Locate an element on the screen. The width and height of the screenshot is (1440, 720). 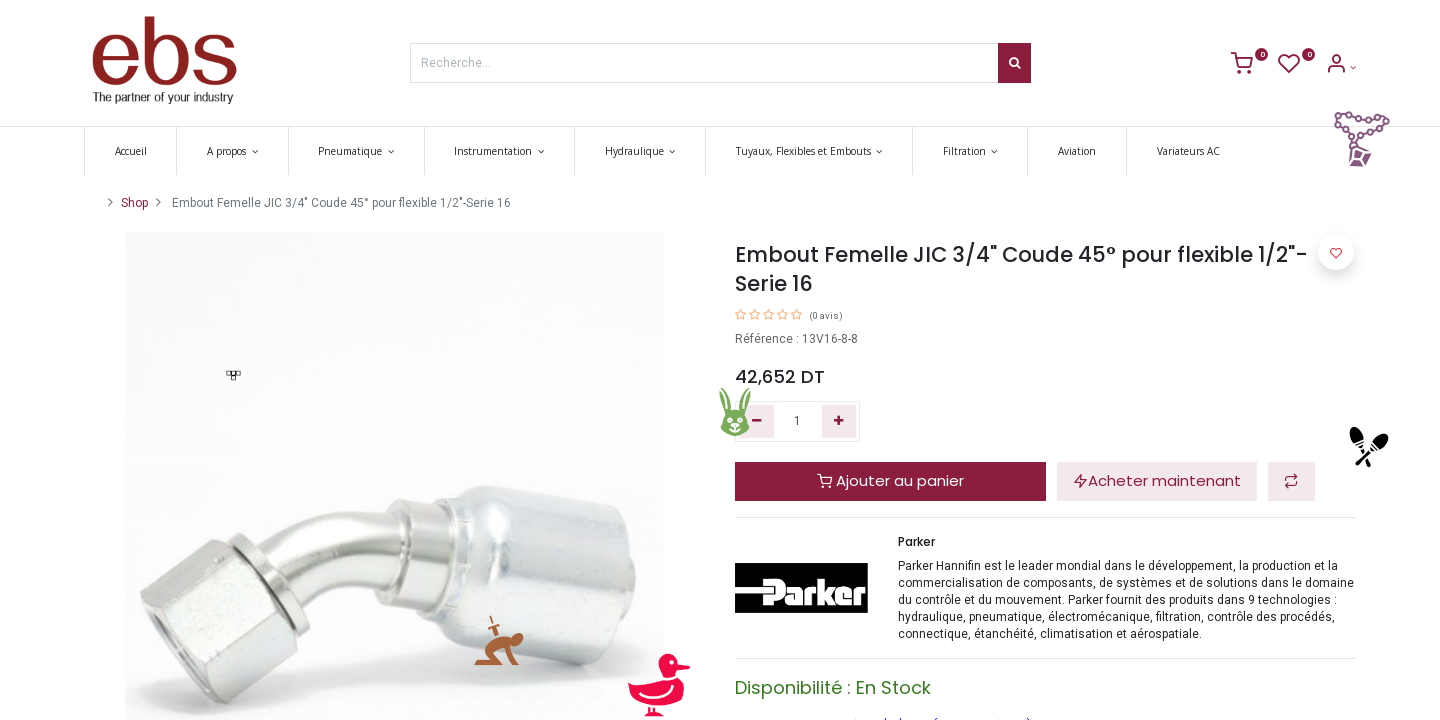
decorative duck icon for game interface is located at coordinates (659, 685).